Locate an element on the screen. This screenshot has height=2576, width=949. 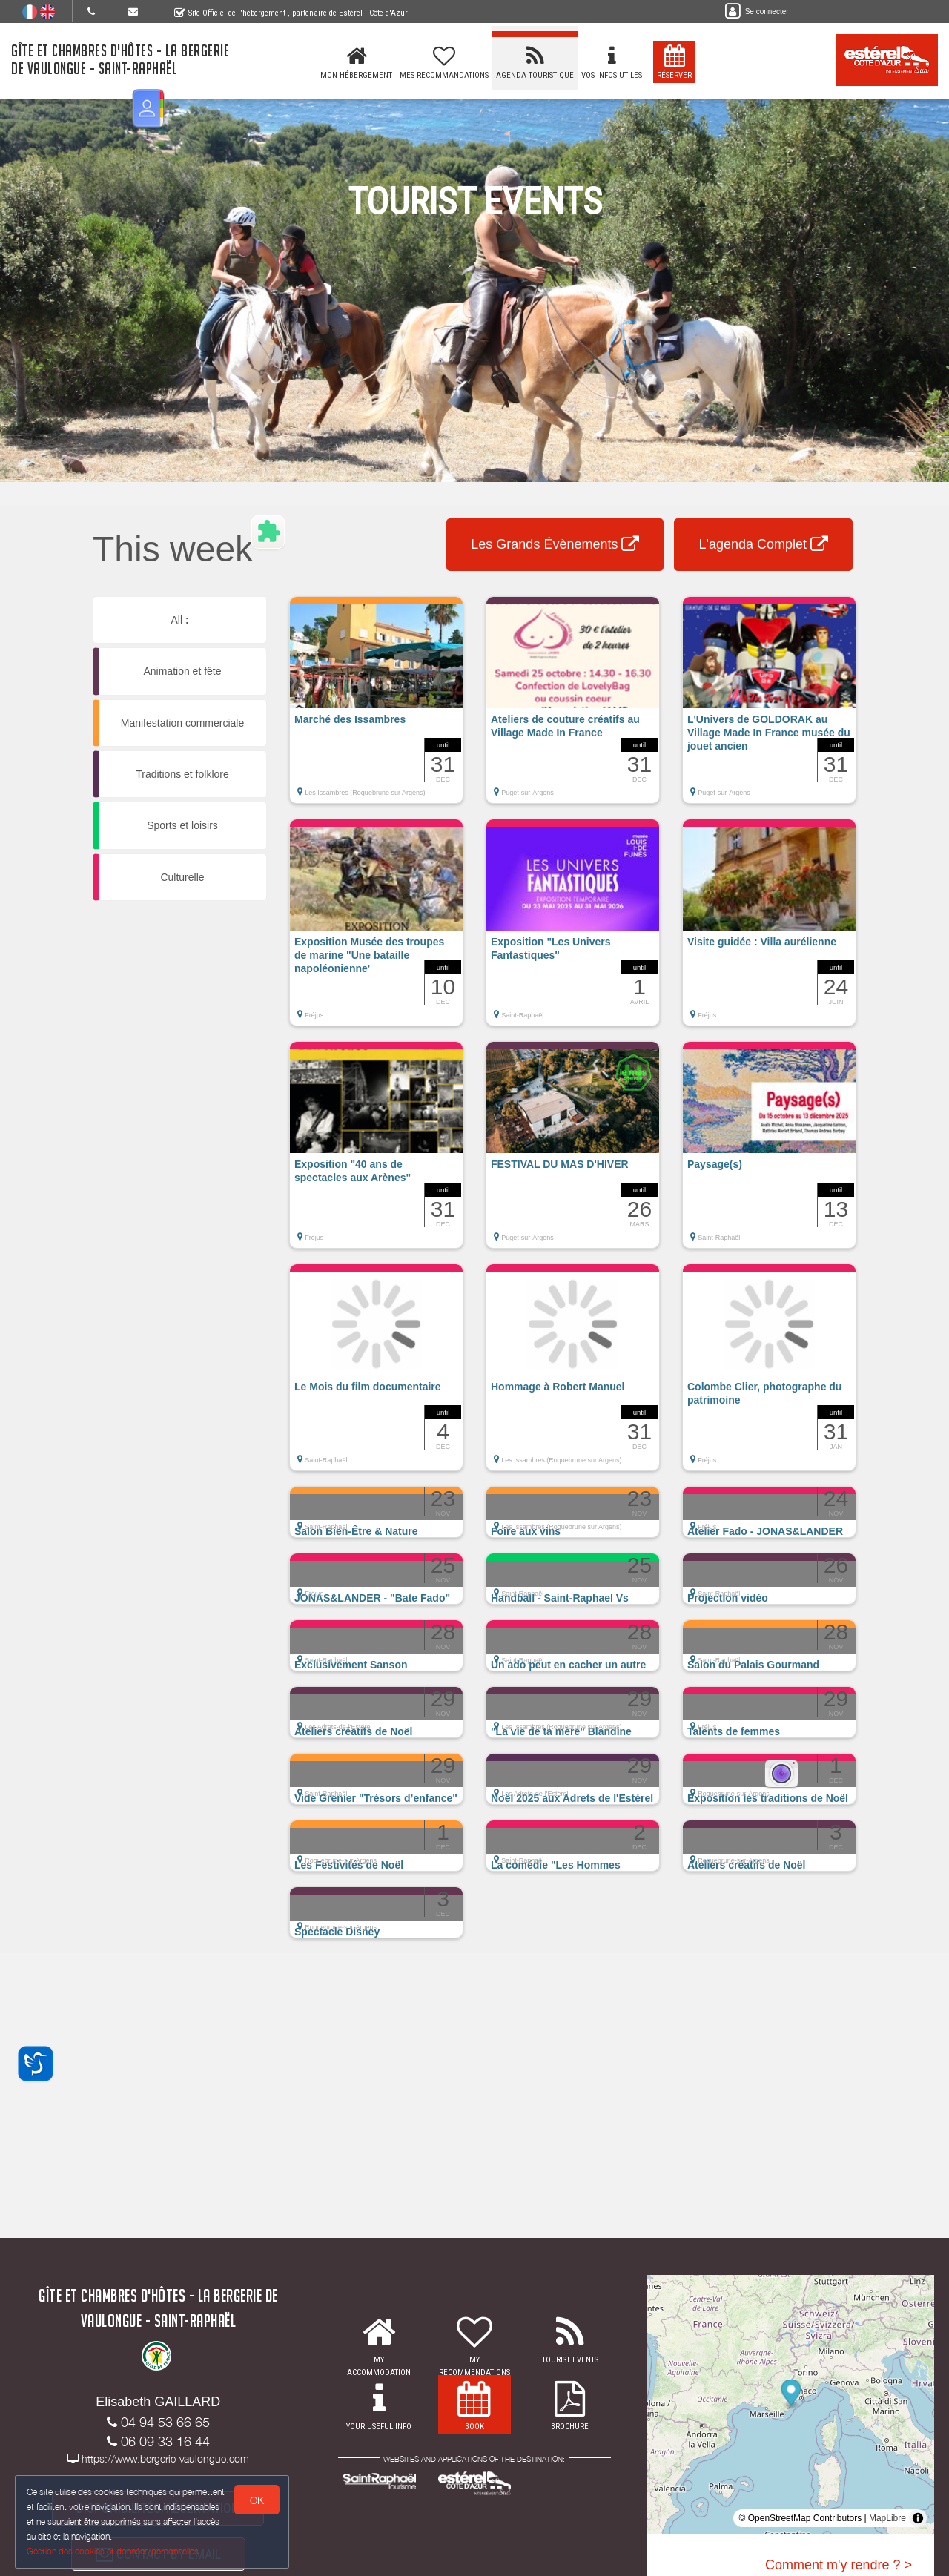
open address book application is located at coordinates (148, 108).